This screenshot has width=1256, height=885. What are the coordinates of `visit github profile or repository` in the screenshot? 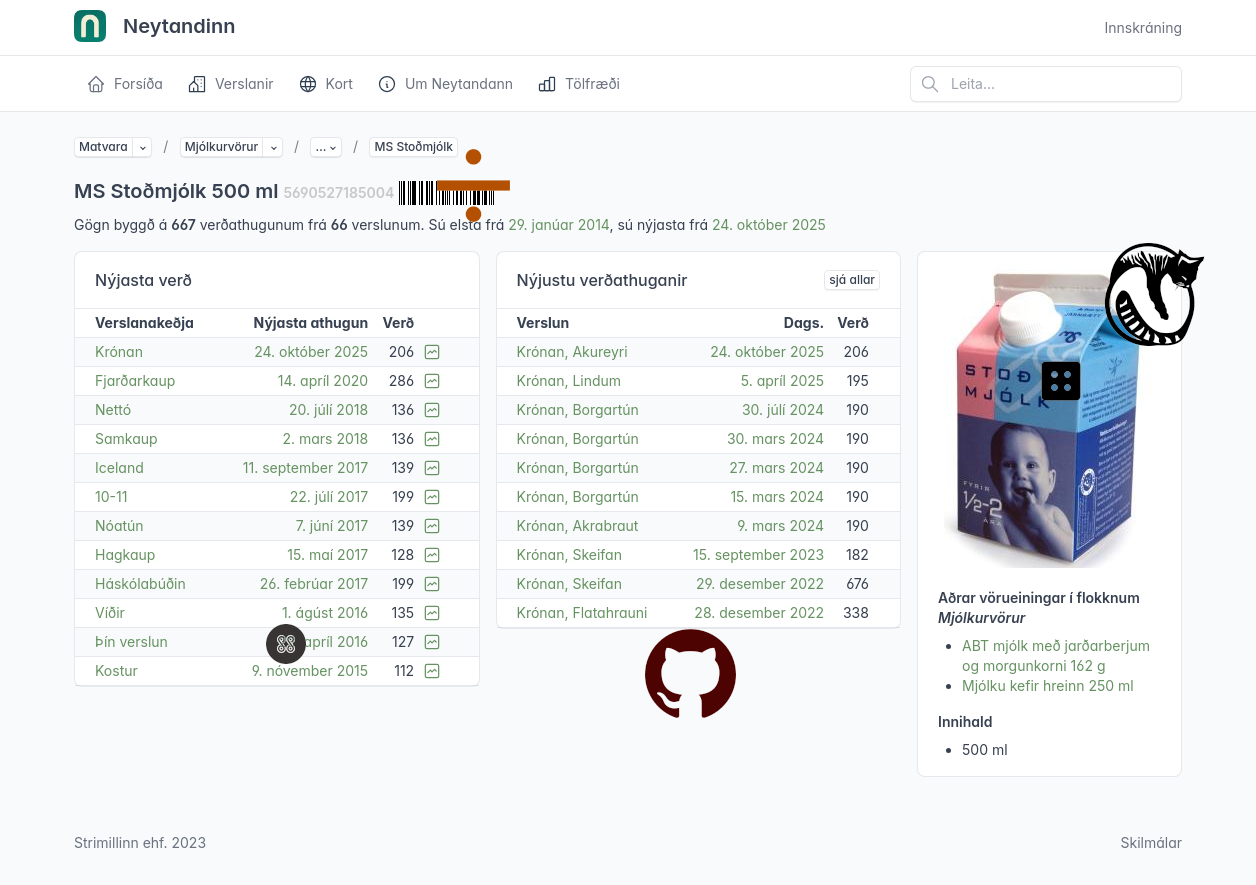 It's located at (690, 673).